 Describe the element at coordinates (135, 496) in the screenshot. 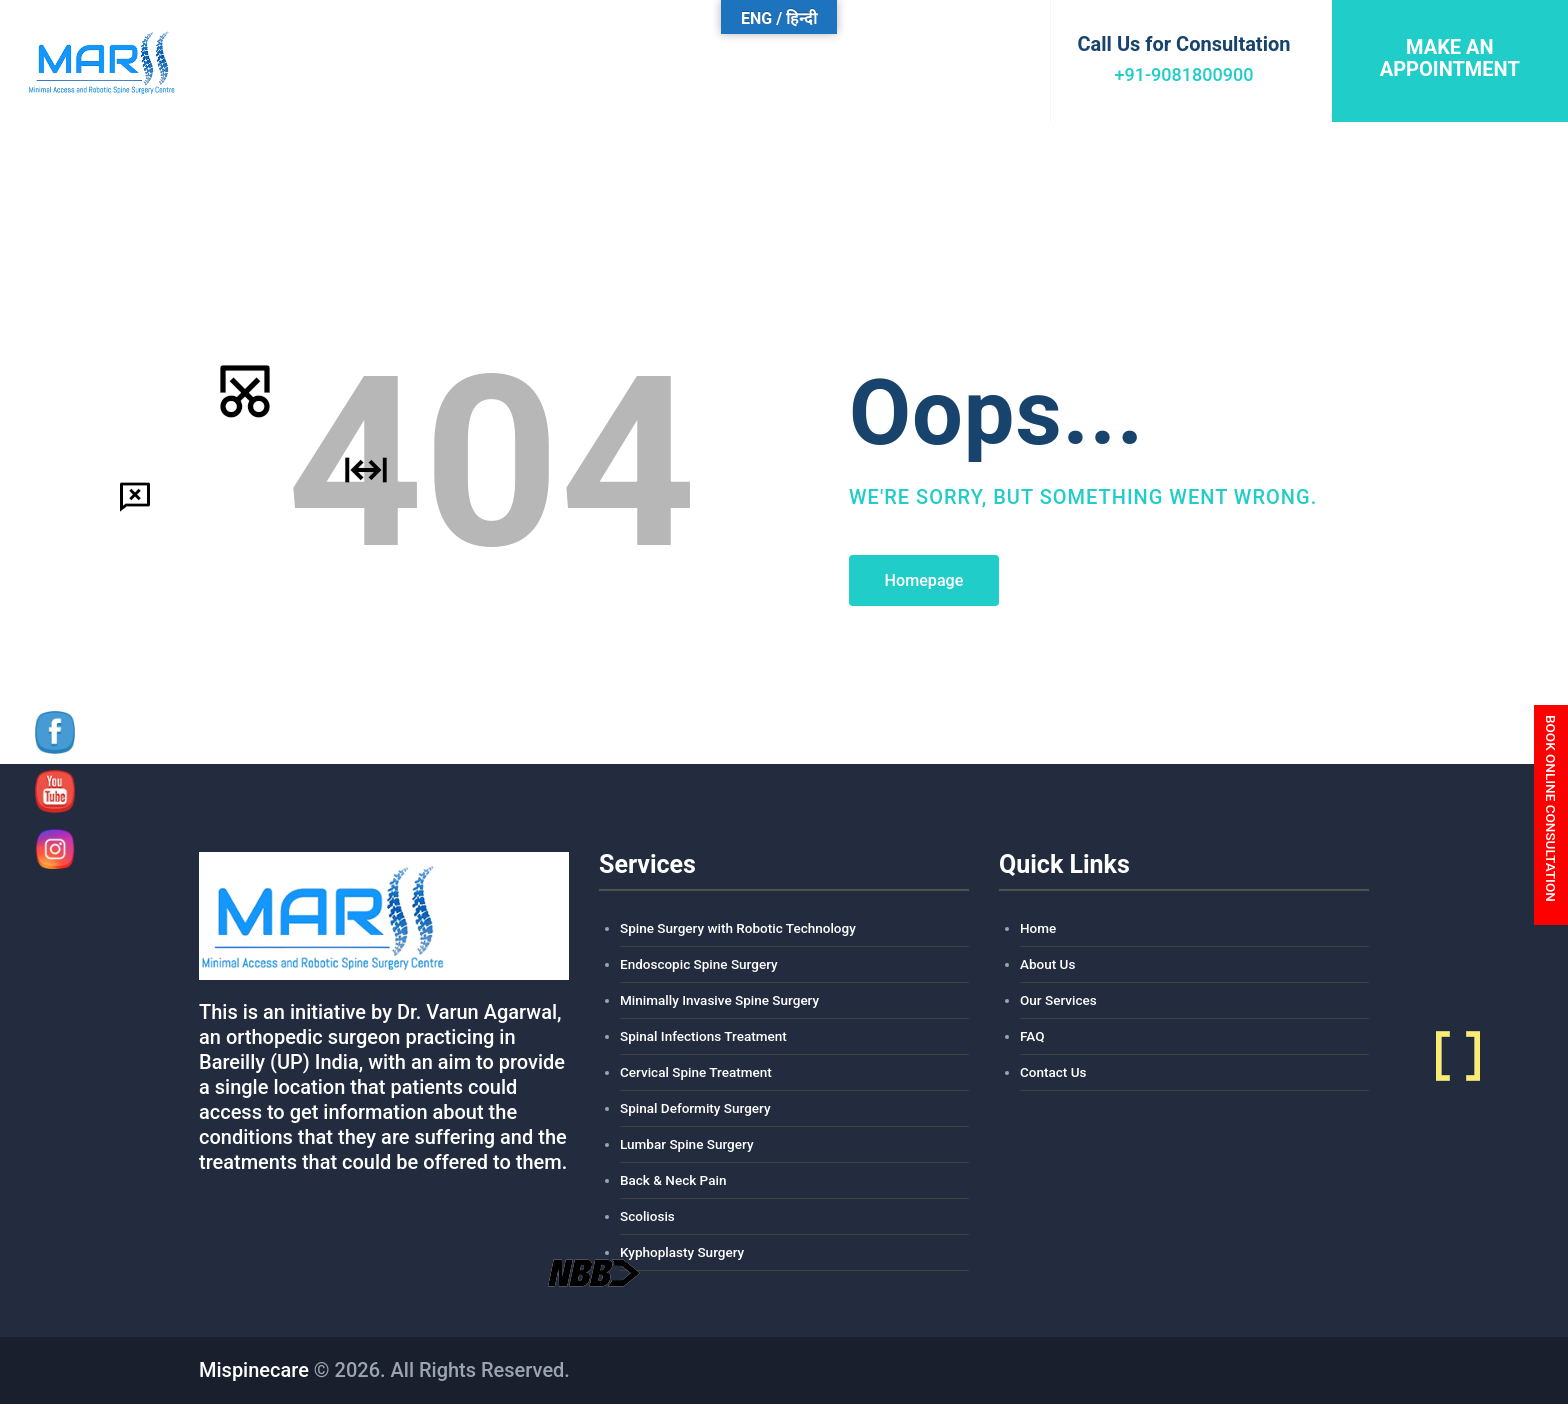

I see `delete a conversation` at that location.